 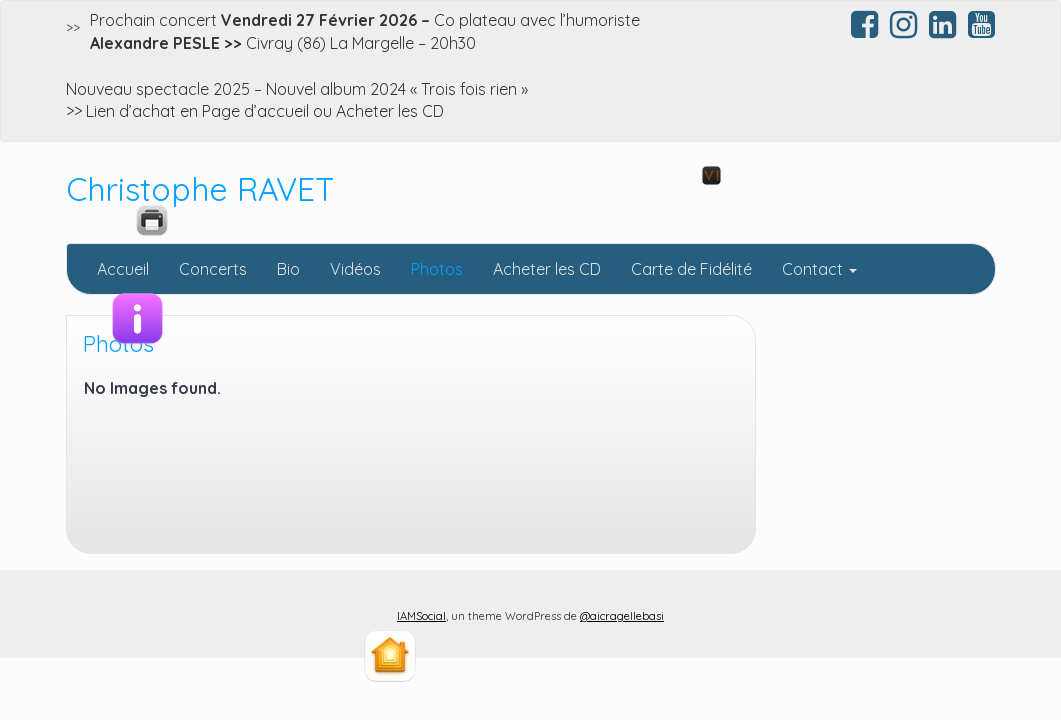 What do you see at coordinates (711, 175) in the screenshot?
I see `launch Civilization VI` at bounding box center [711, 175].